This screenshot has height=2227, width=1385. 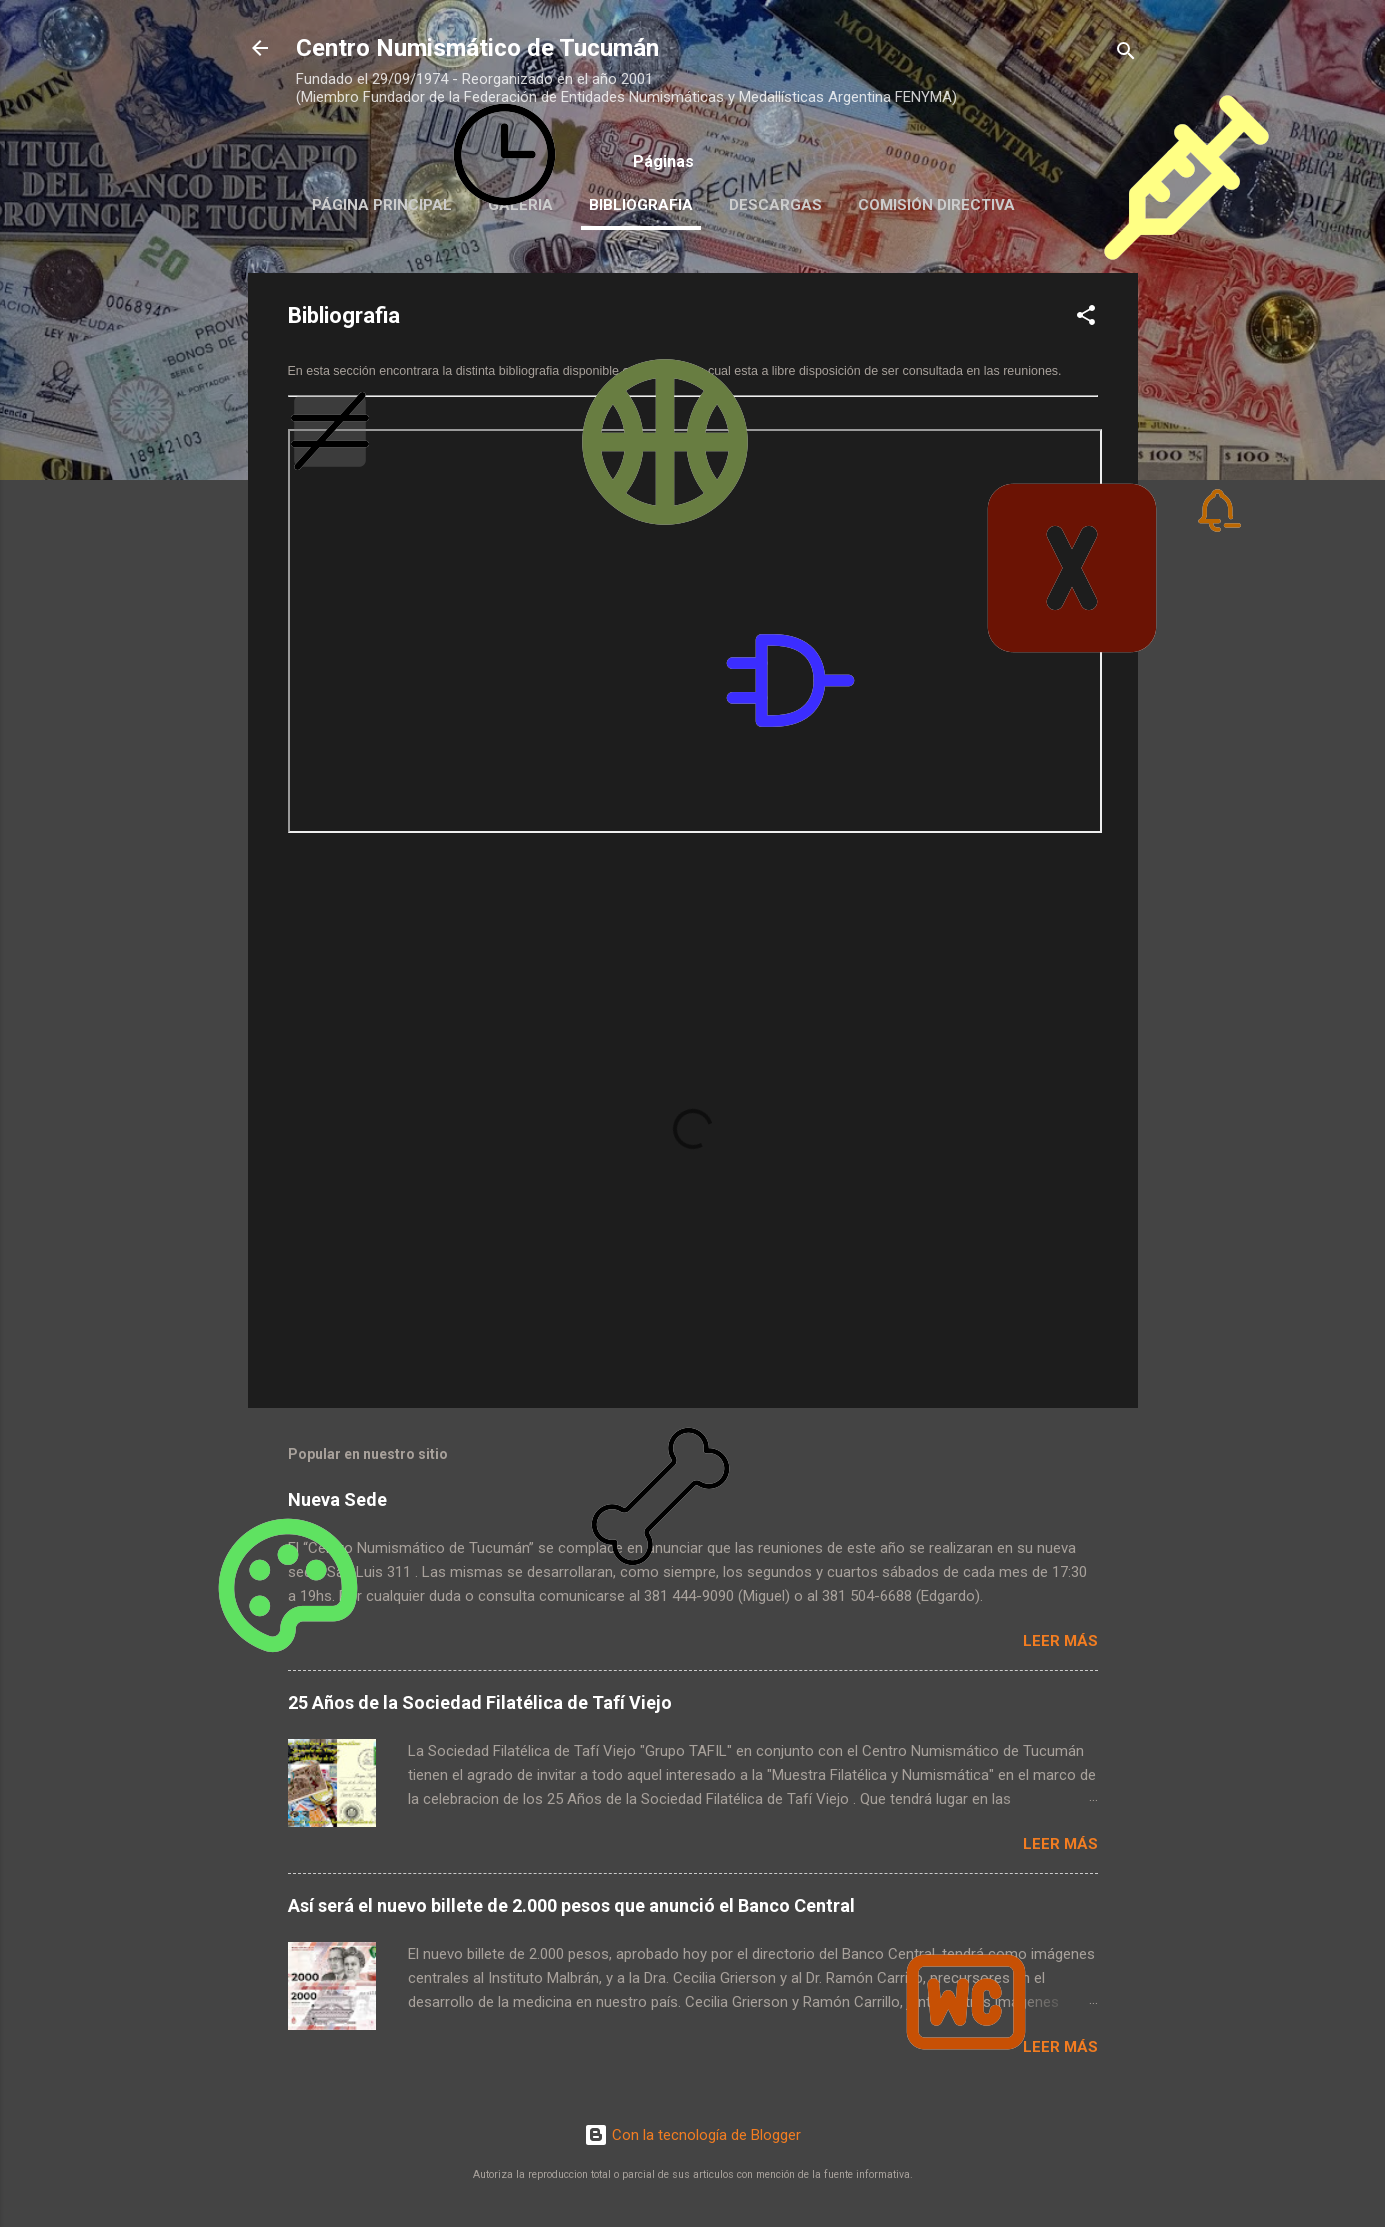 What do you see at coordinates (790, 680) in the screenshot?
I see `represents a logical AND gate in circuit diagrams` at bounding box center [790, 680].